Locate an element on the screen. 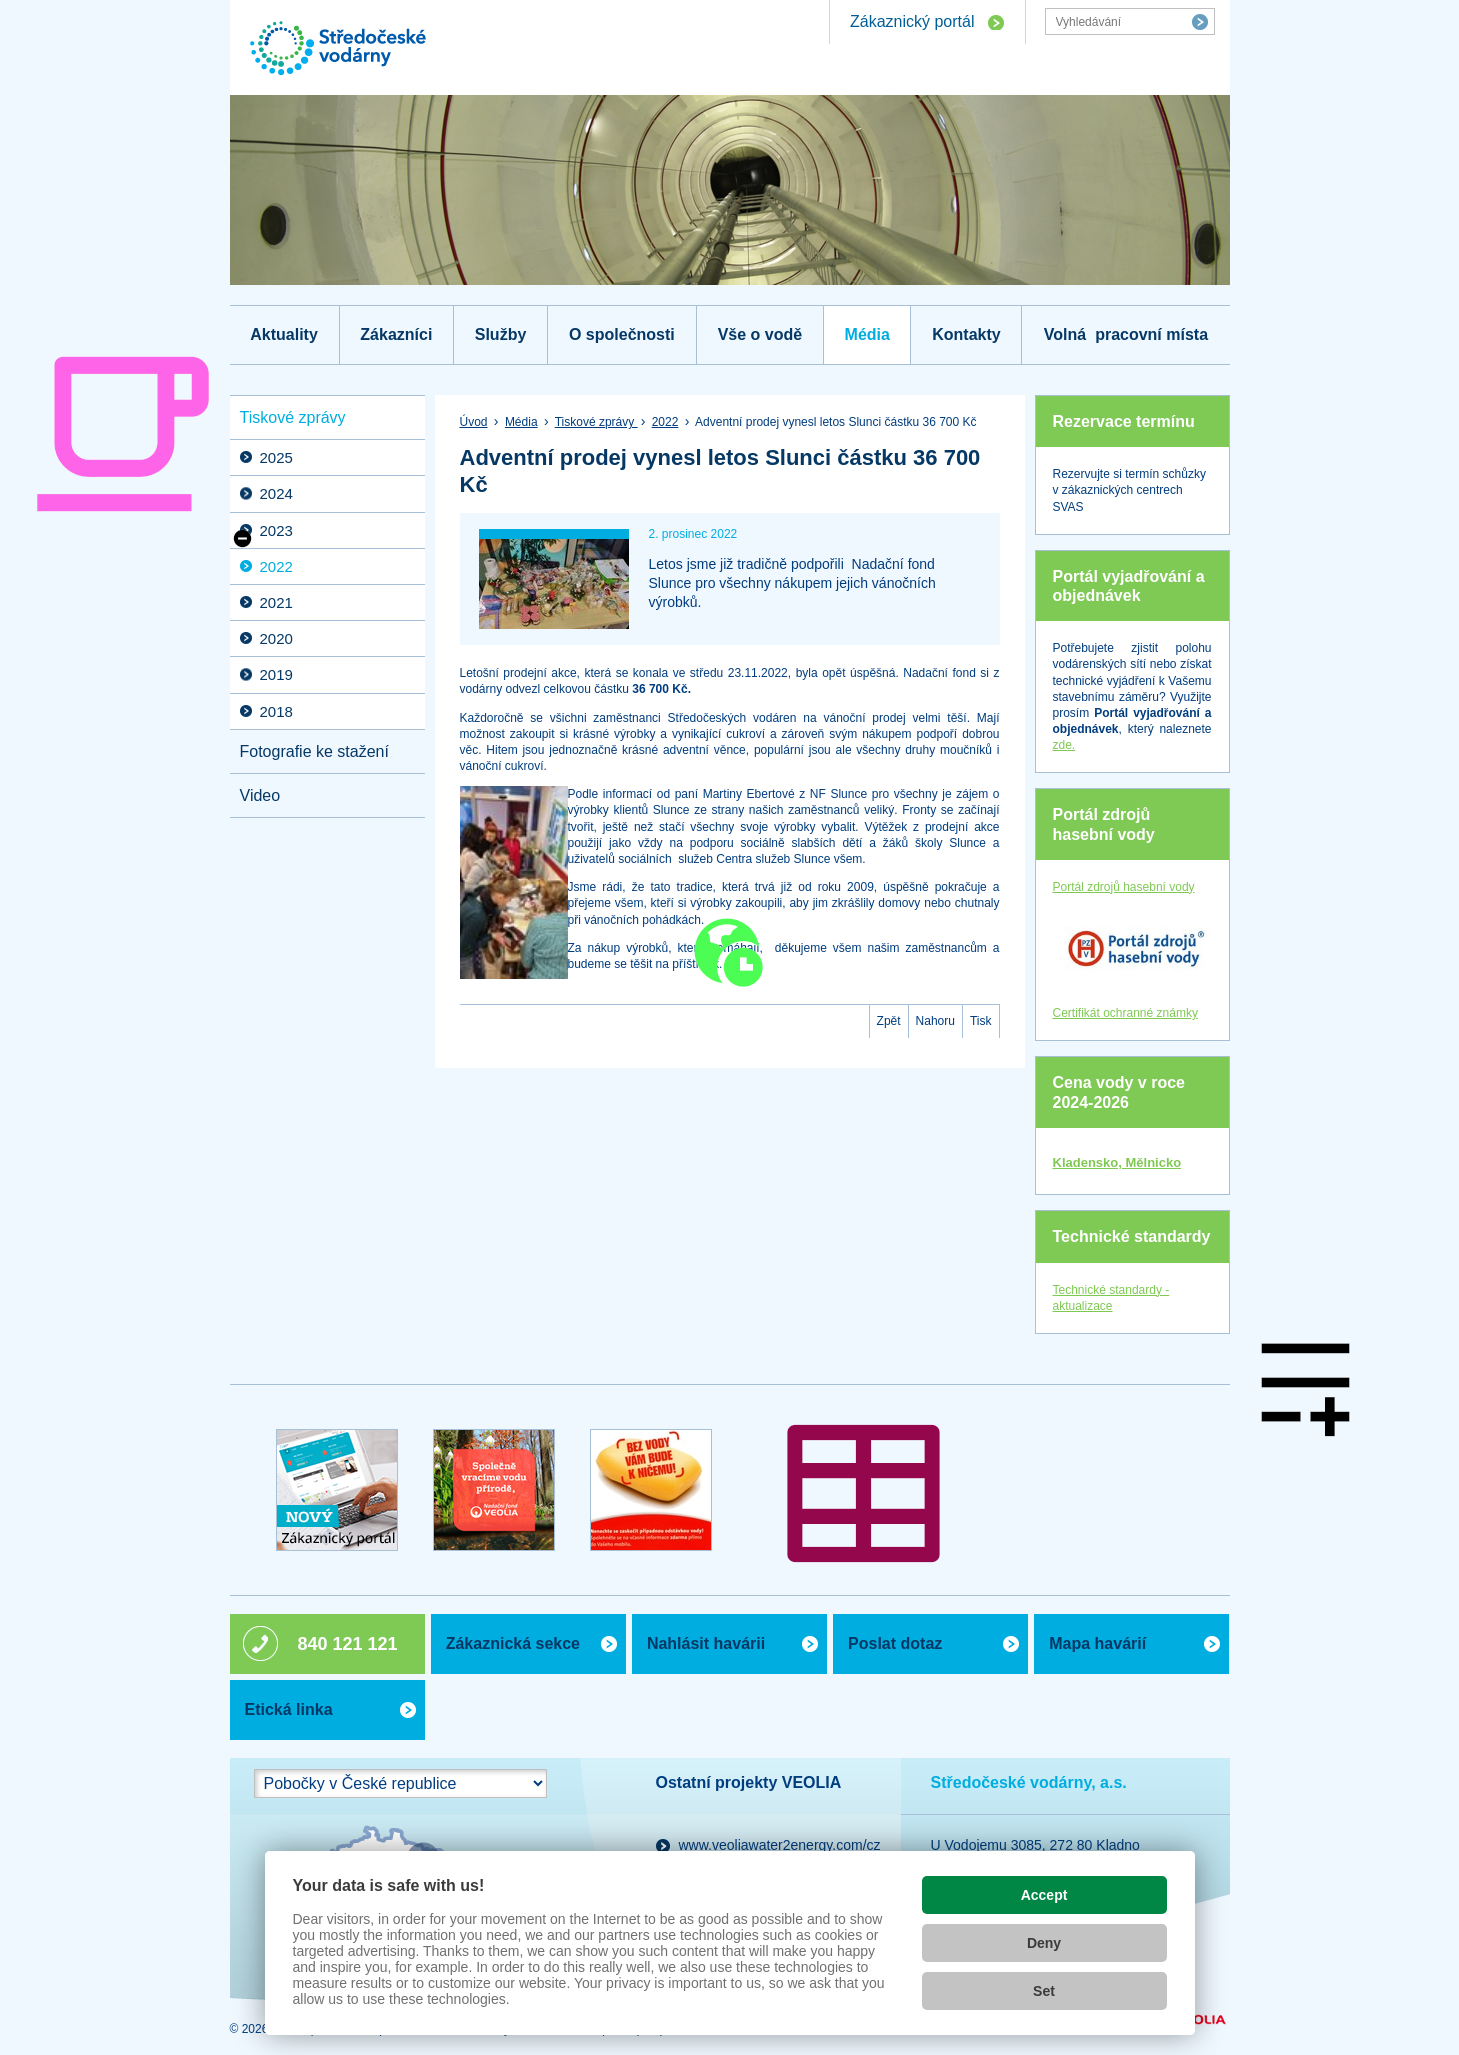 Image resolution: width=1459 pixels, height=2055 pixels. indicates a blocked or restricted action is located at coordinates (242, 538).